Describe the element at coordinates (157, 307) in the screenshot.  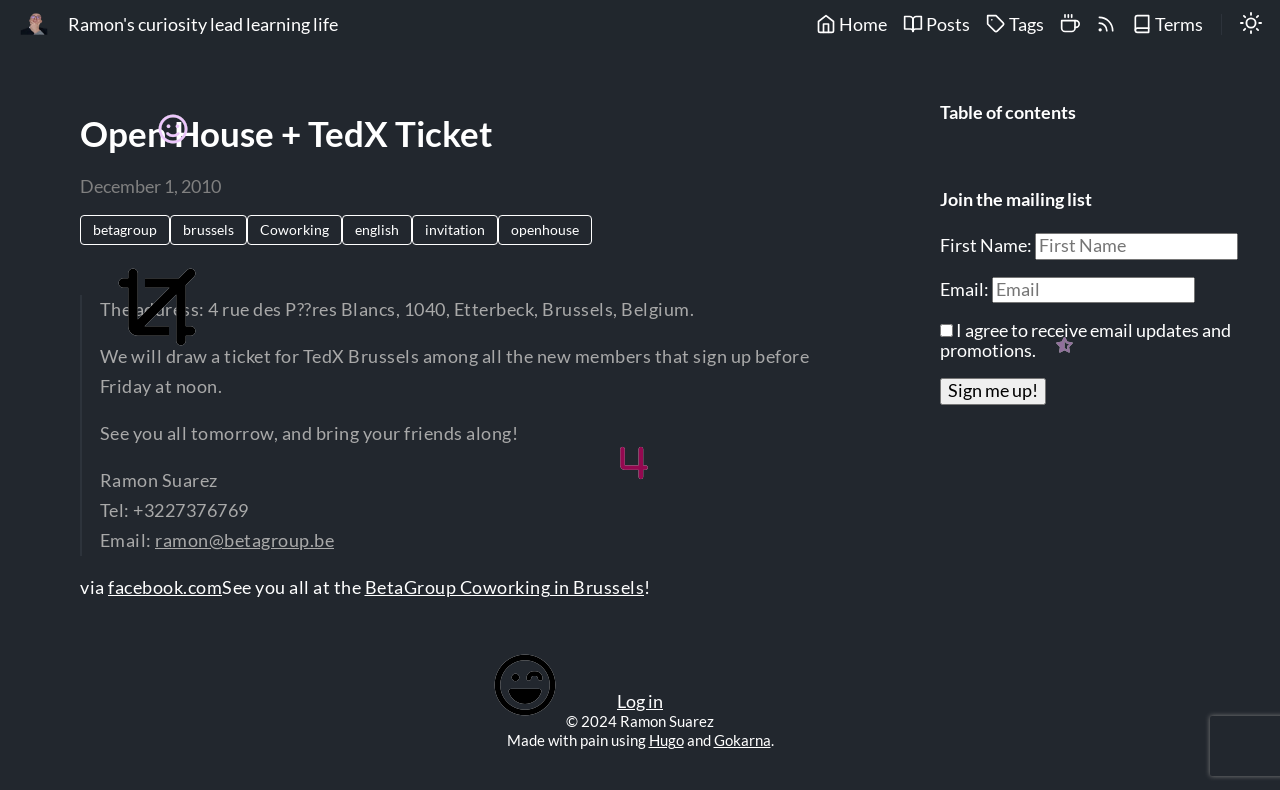
I see `crop an image` at that location.